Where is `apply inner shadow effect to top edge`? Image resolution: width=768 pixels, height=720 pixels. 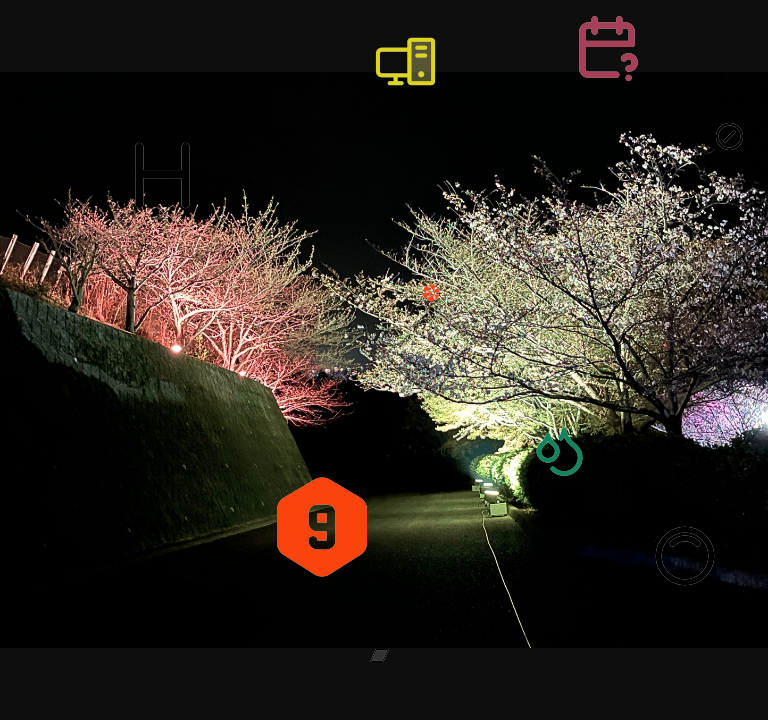
apply inner shadow effect to top edge is located at coordinates (685, 556).